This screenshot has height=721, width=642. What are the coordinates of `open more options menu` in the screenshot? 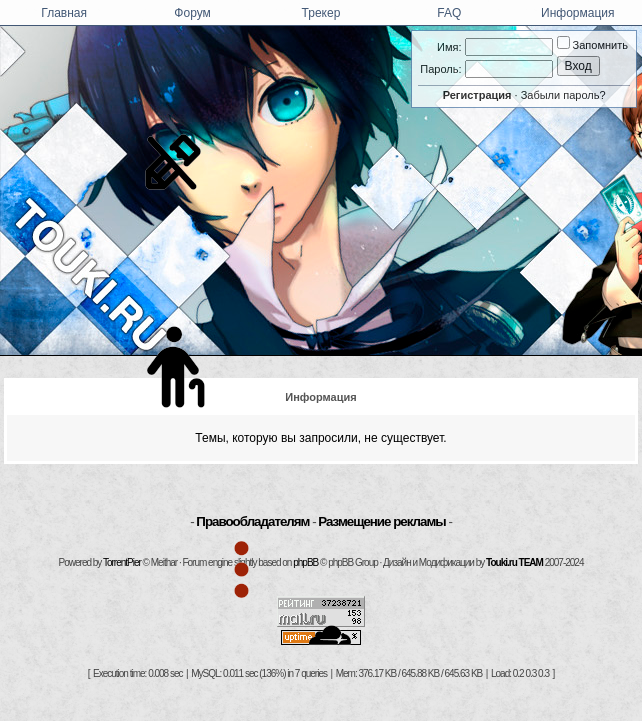 It's located at (241, 569).